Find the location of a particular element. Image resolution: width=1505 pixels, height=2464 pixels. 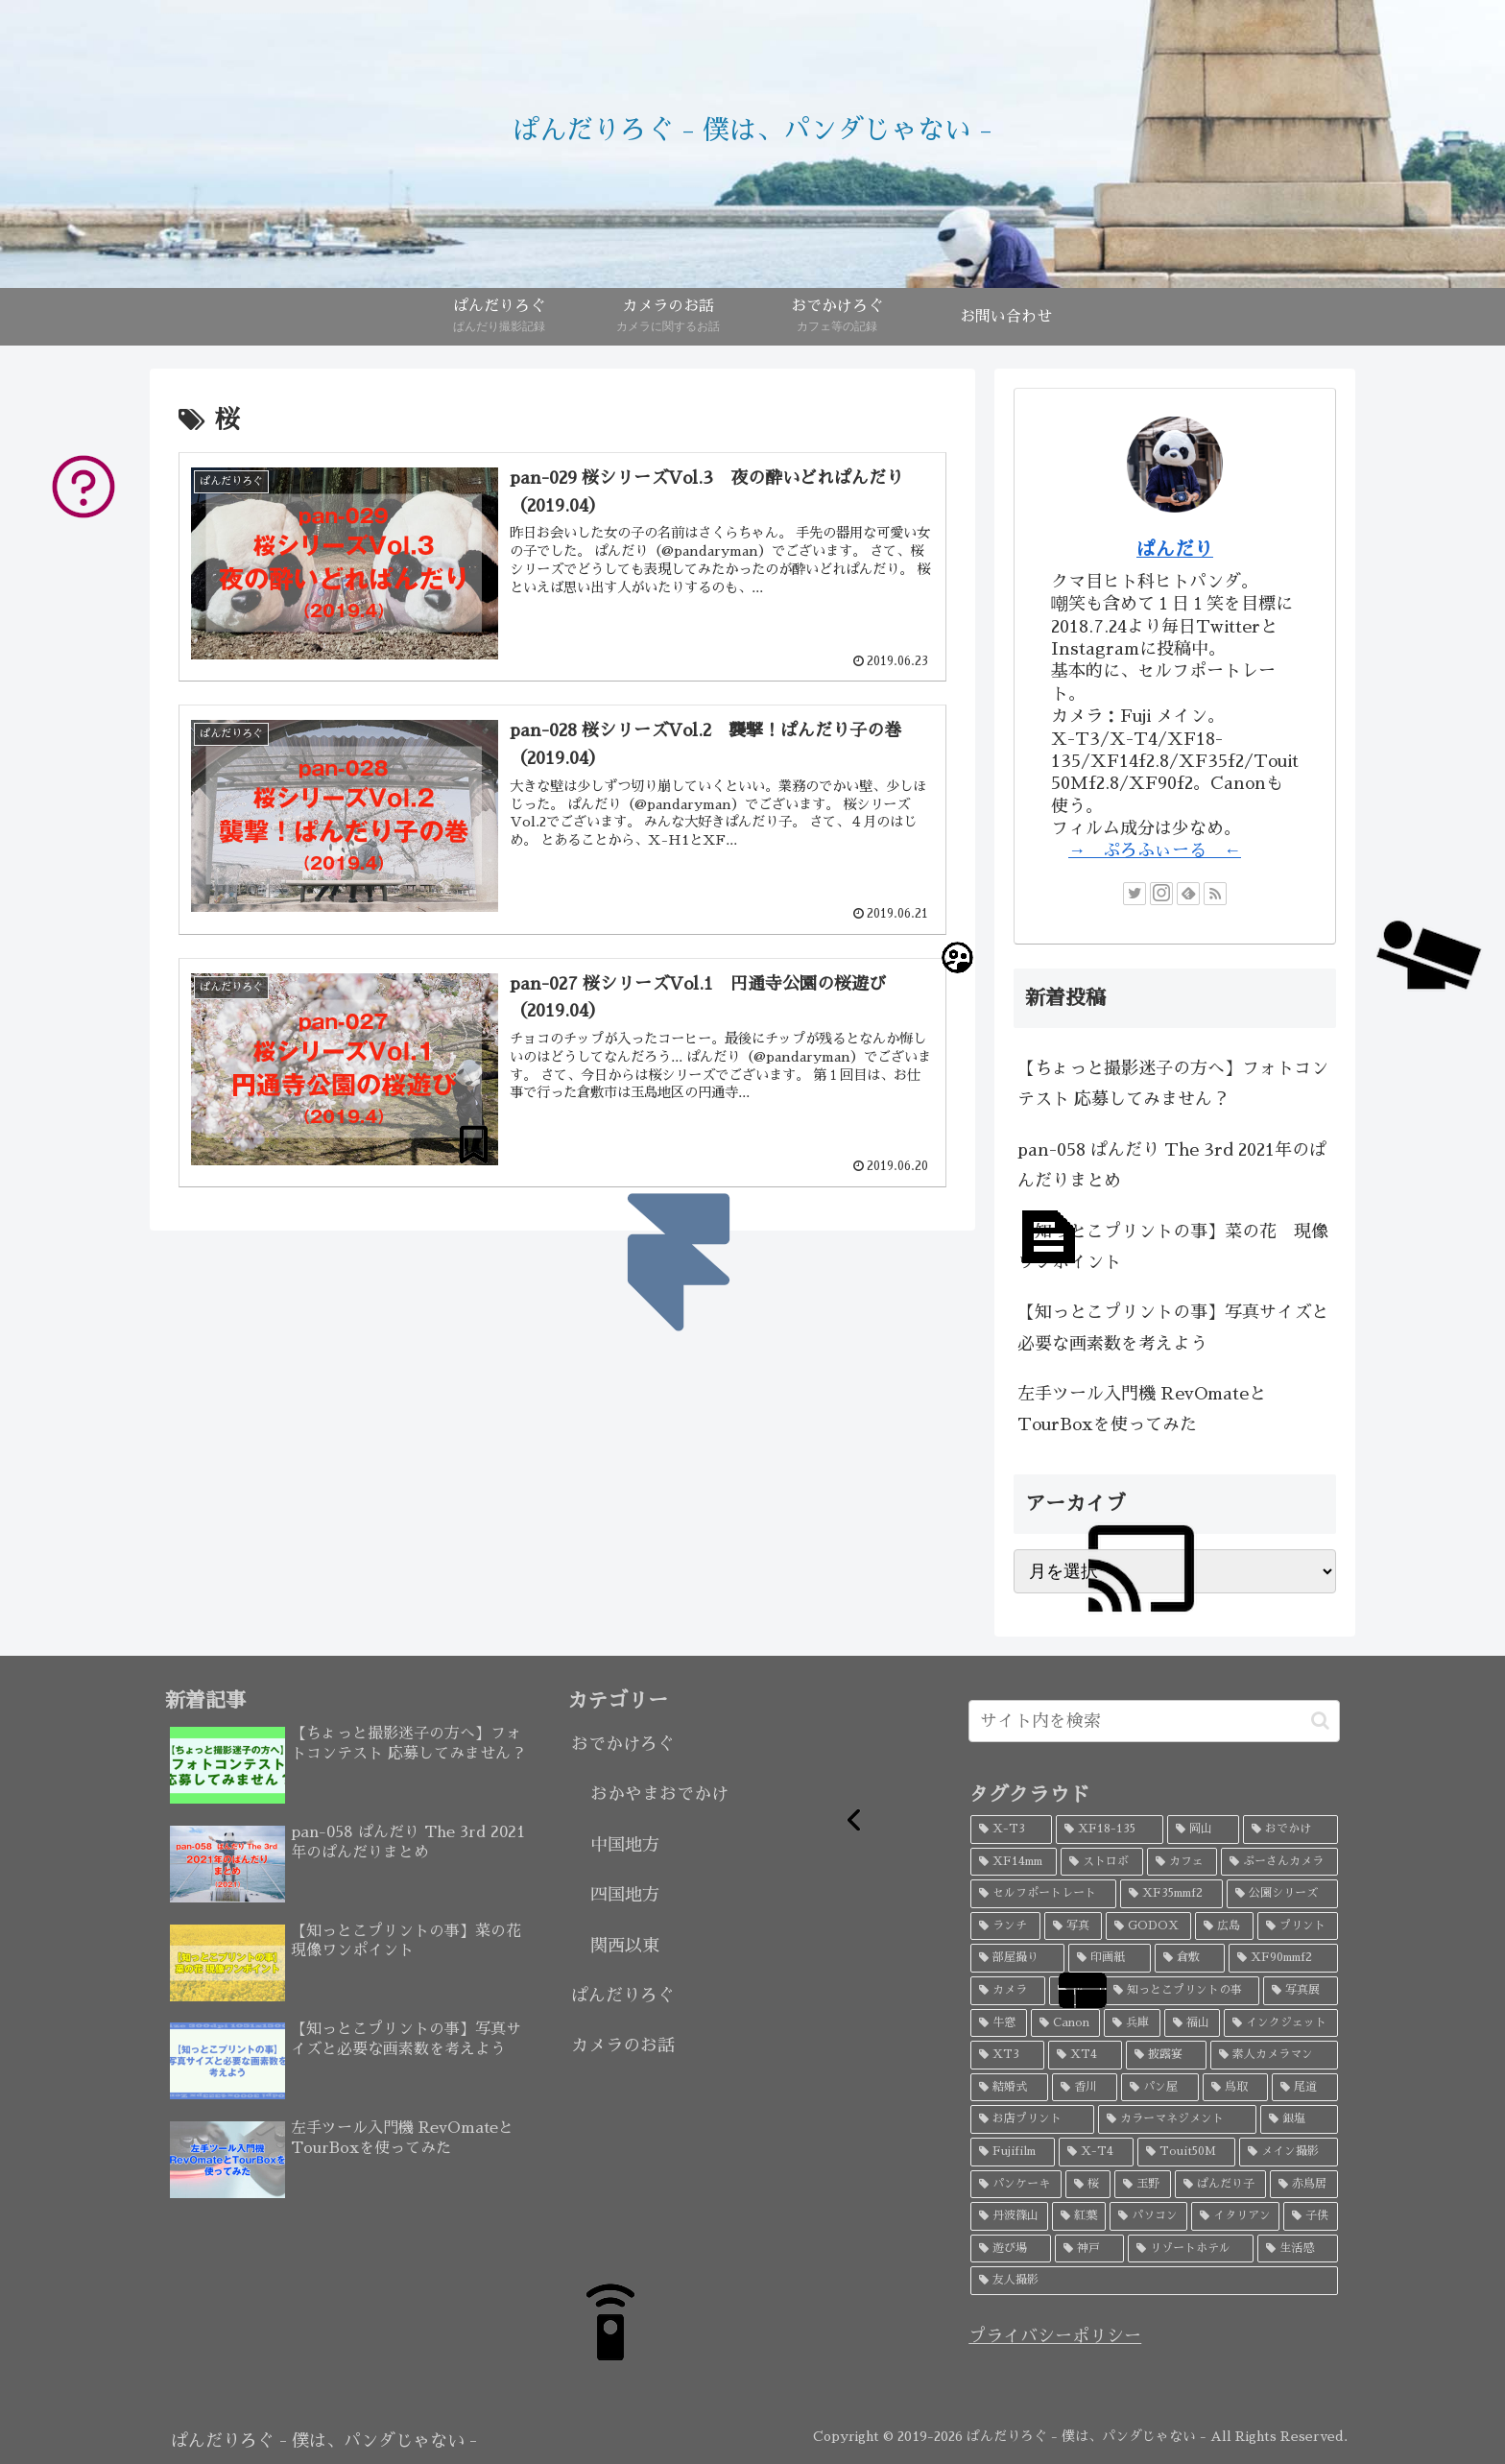

bookmark this item is located at coordinates (473, 1143).